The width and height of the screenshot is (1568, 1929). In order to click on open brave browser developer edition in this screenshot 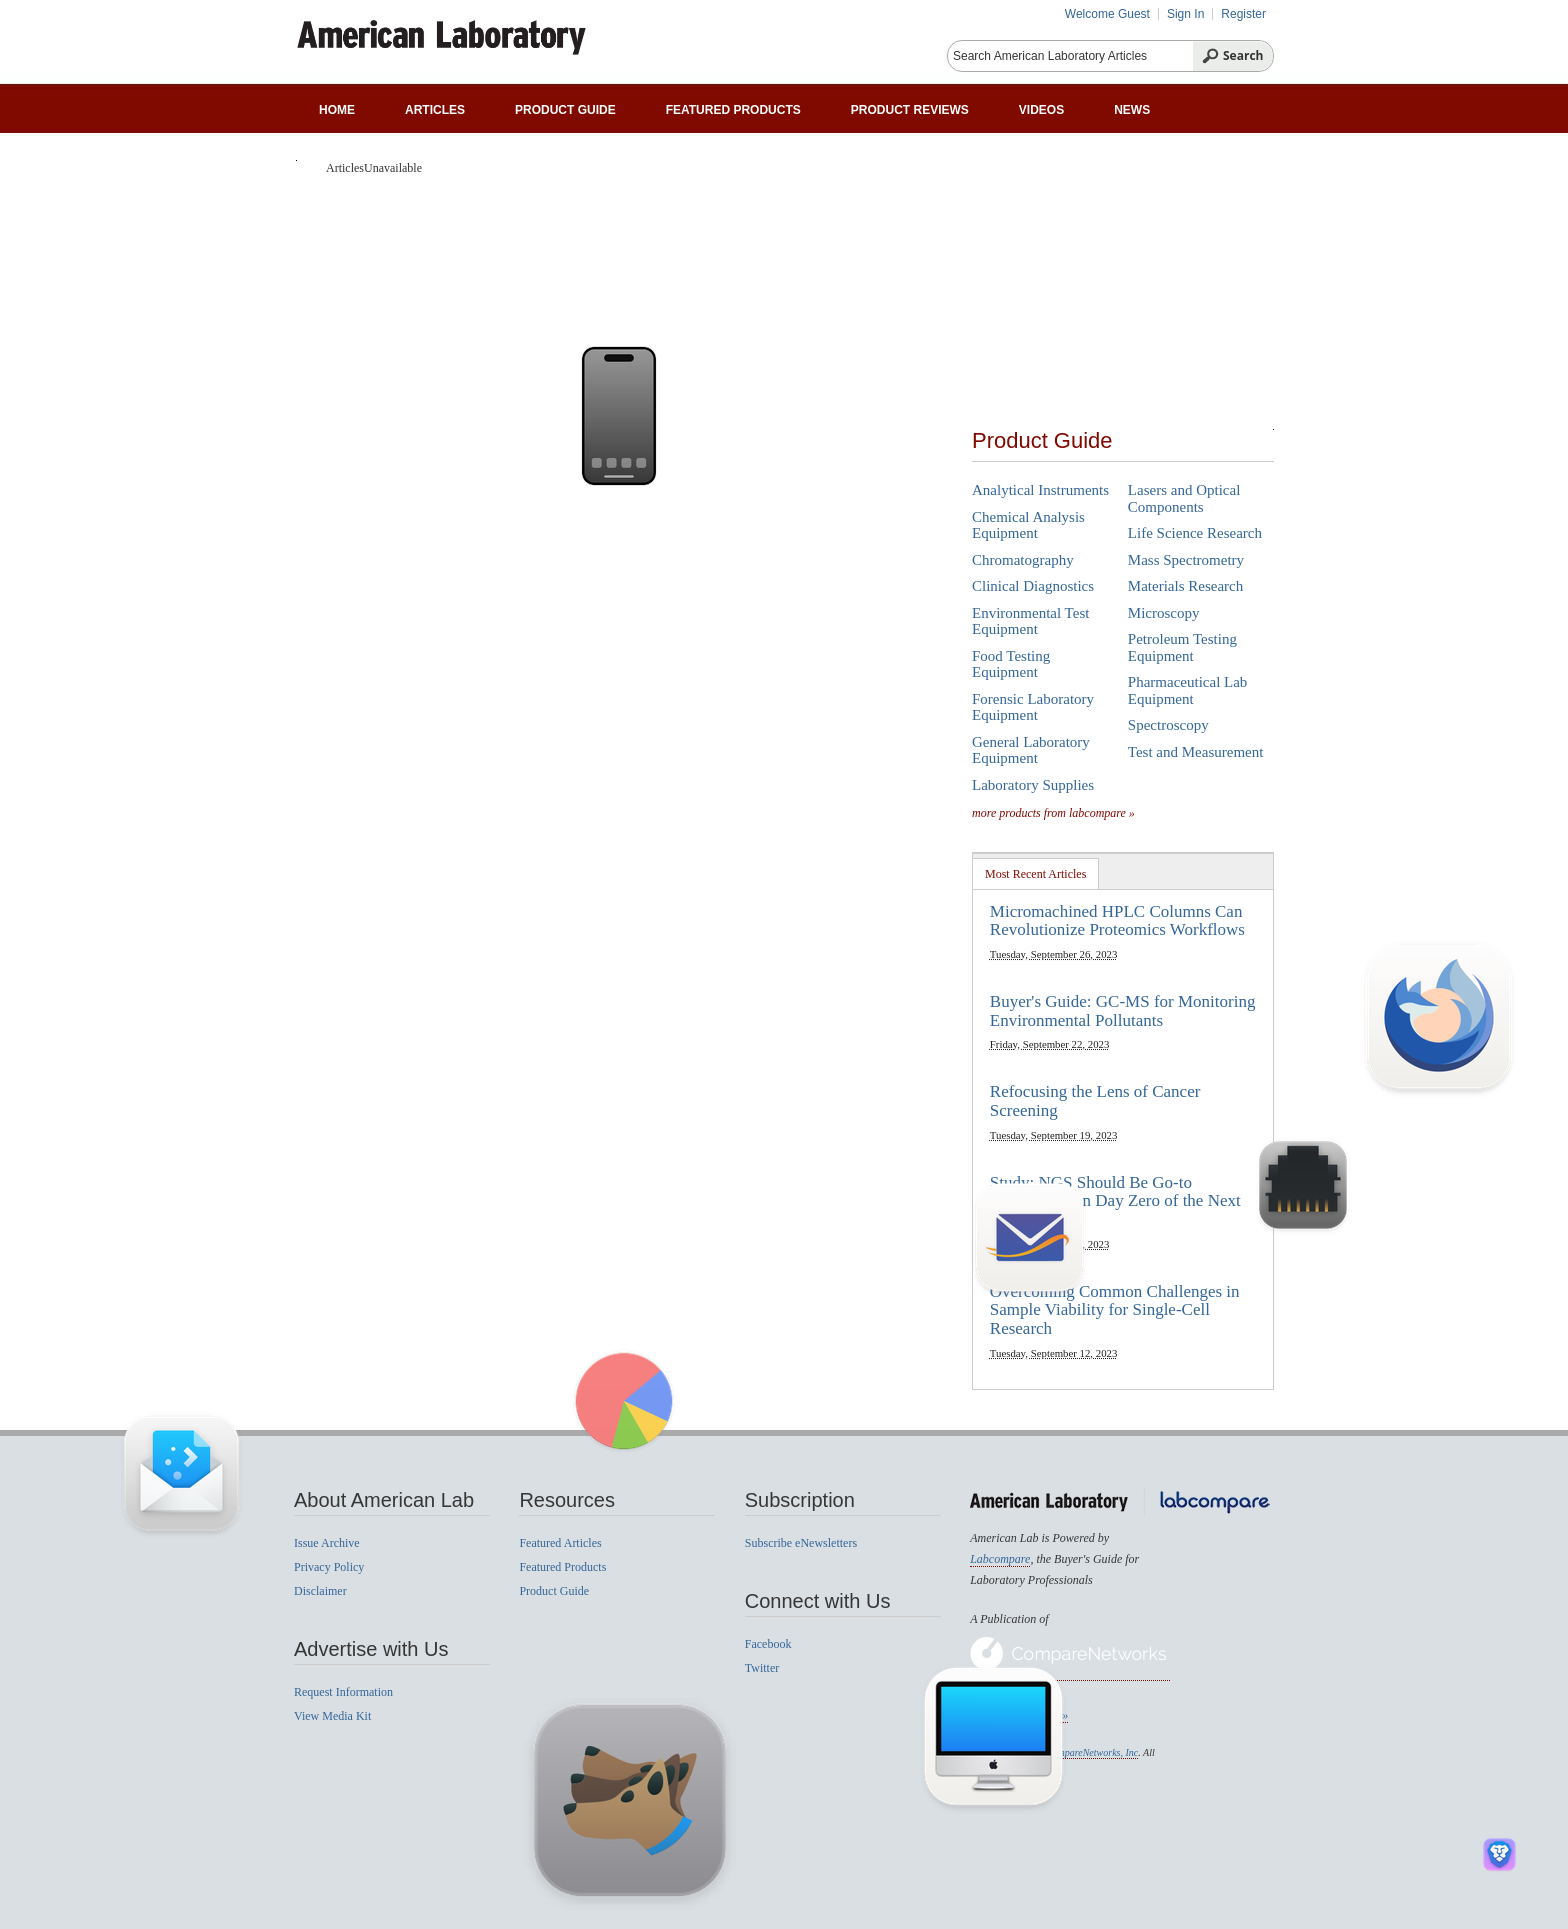, I will do `click(1499, 1854)`.